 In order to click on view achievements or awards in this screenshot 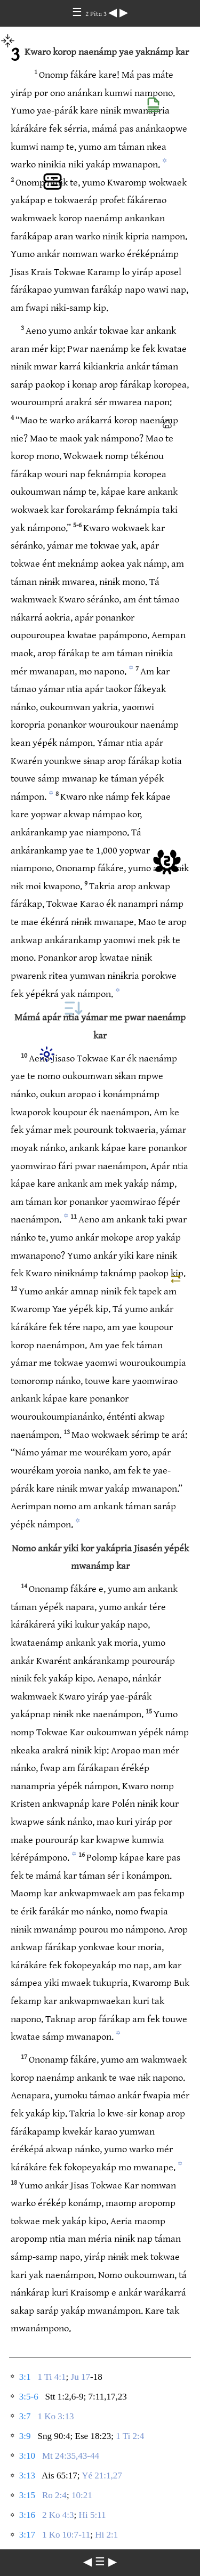, I will do `click(167, 862)`.